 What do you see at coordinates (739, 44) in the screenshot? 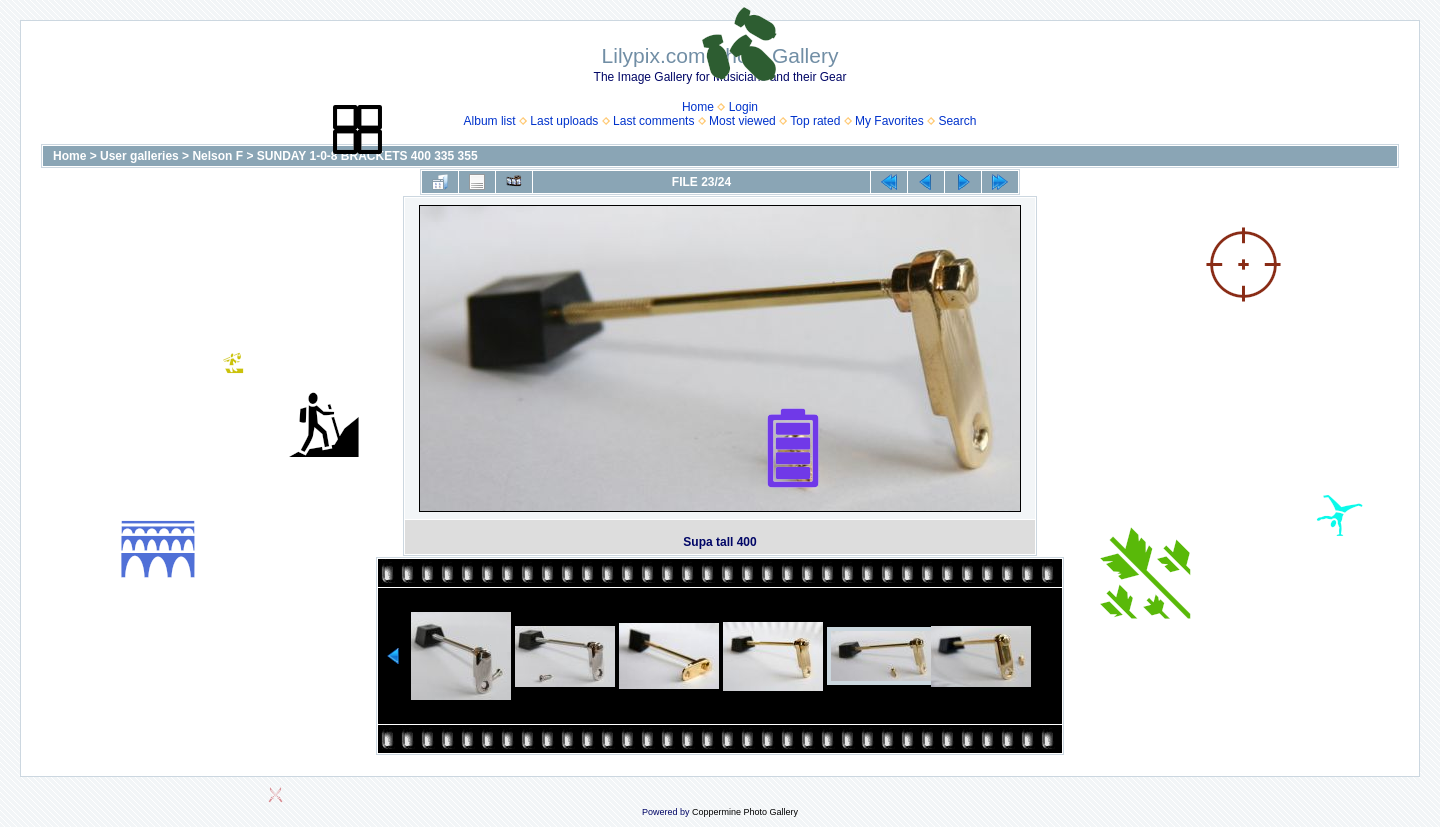
I see `initiate an airstrike or bombing attack in-game` at bounding box center [739, 44].